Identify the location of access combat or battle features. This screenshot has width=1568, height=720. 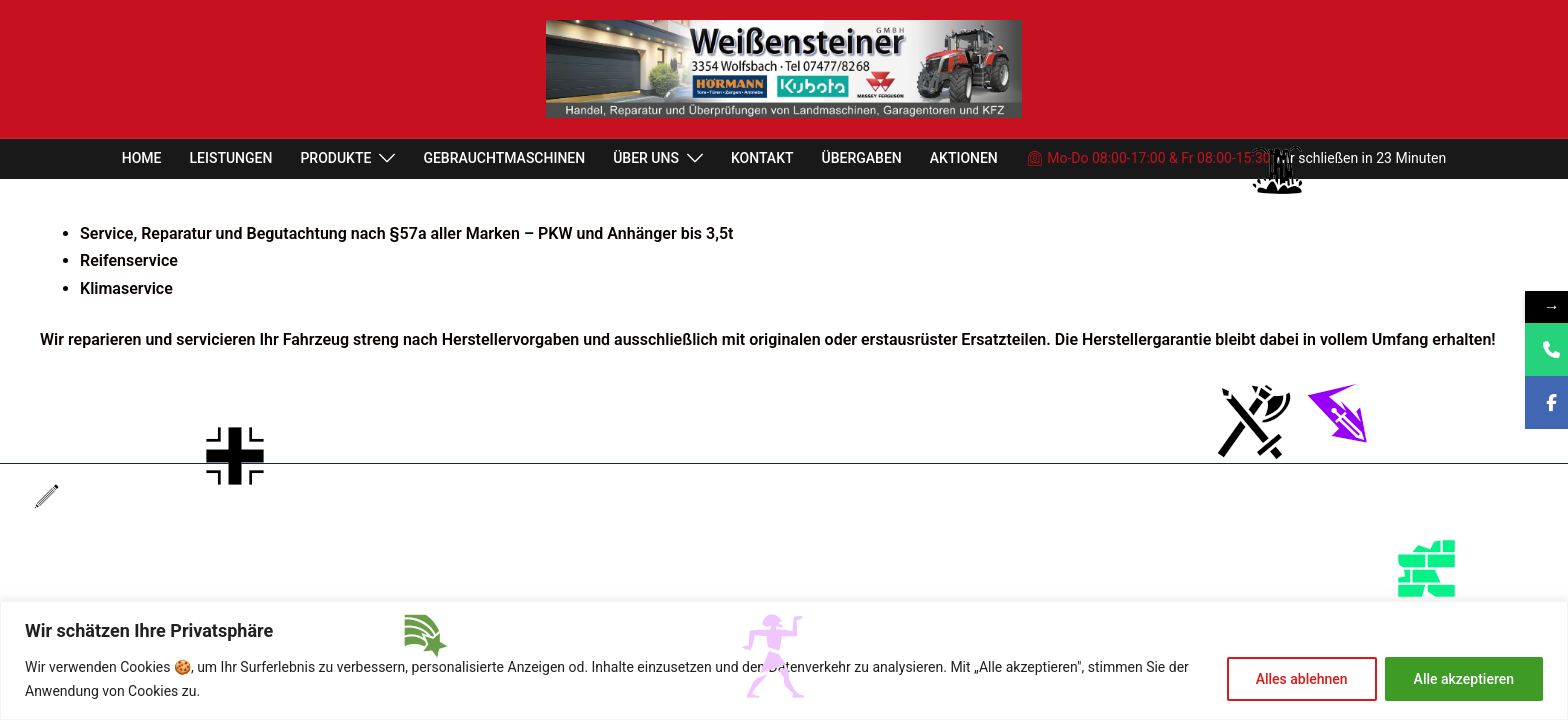
(1254, 422).